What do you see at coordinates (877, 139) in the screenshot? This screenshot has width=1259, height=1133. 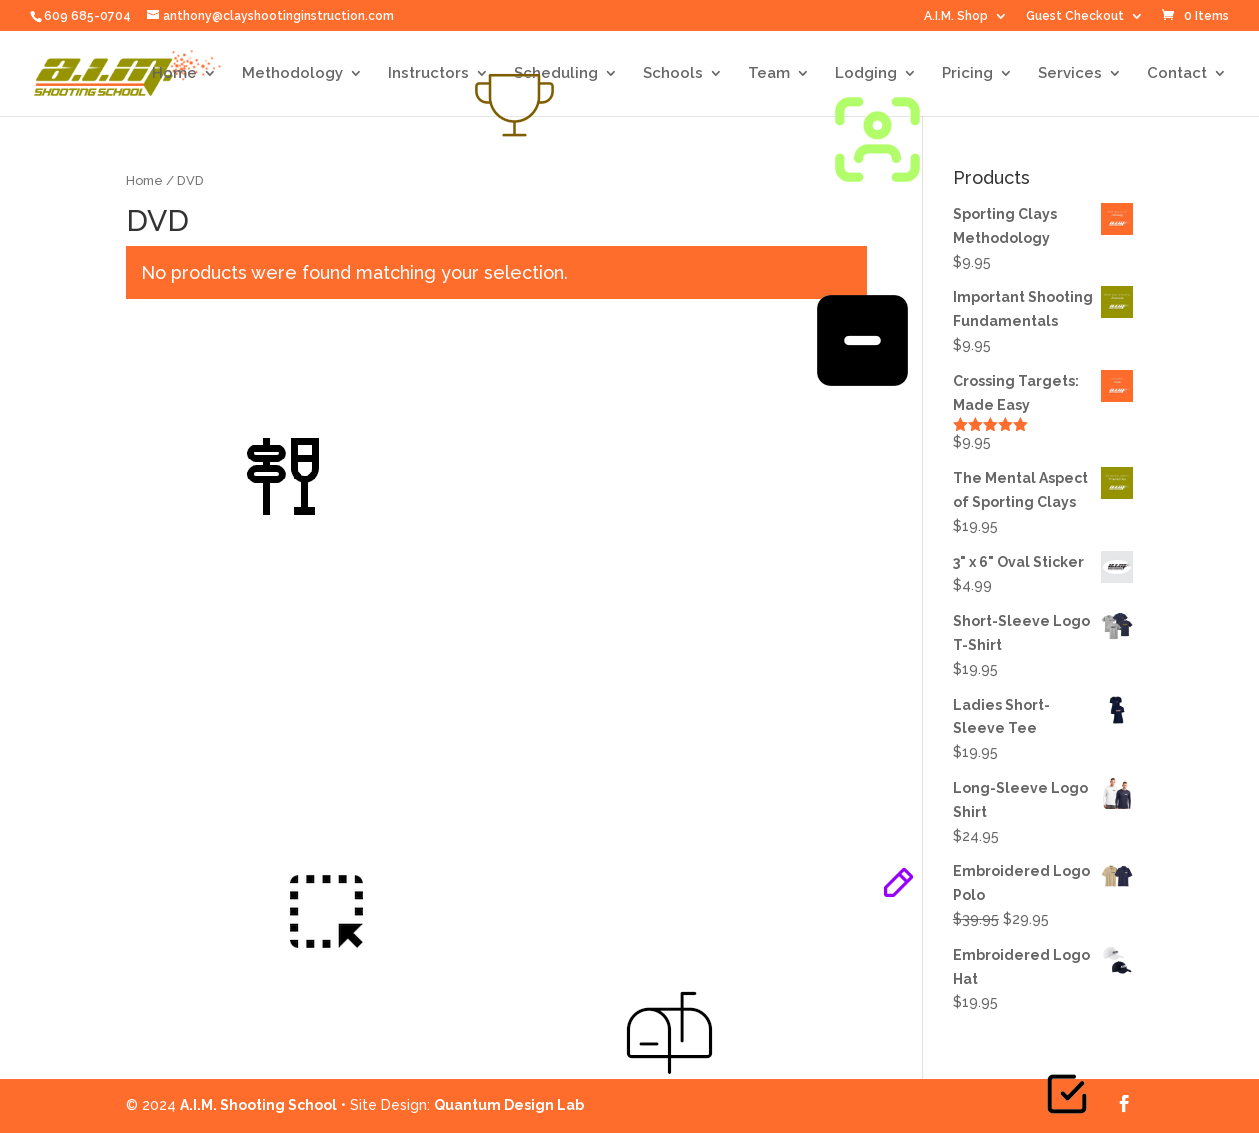 I see `scan or verify user identity` at bounding box center [877, 139].